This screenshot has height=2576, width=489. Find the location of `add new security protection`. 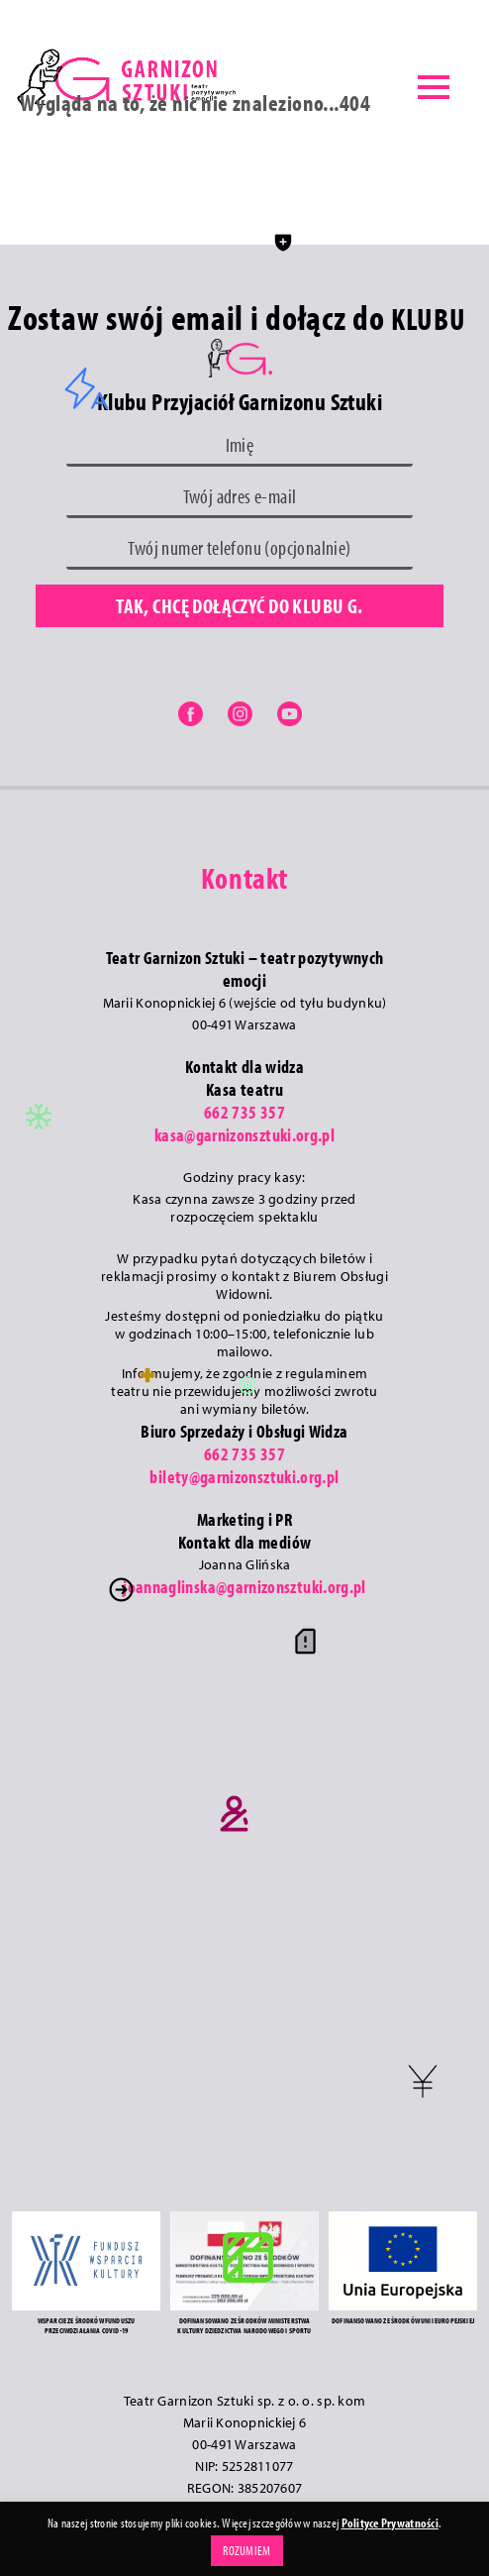

add new security protection is located at coordinates (283, 242).